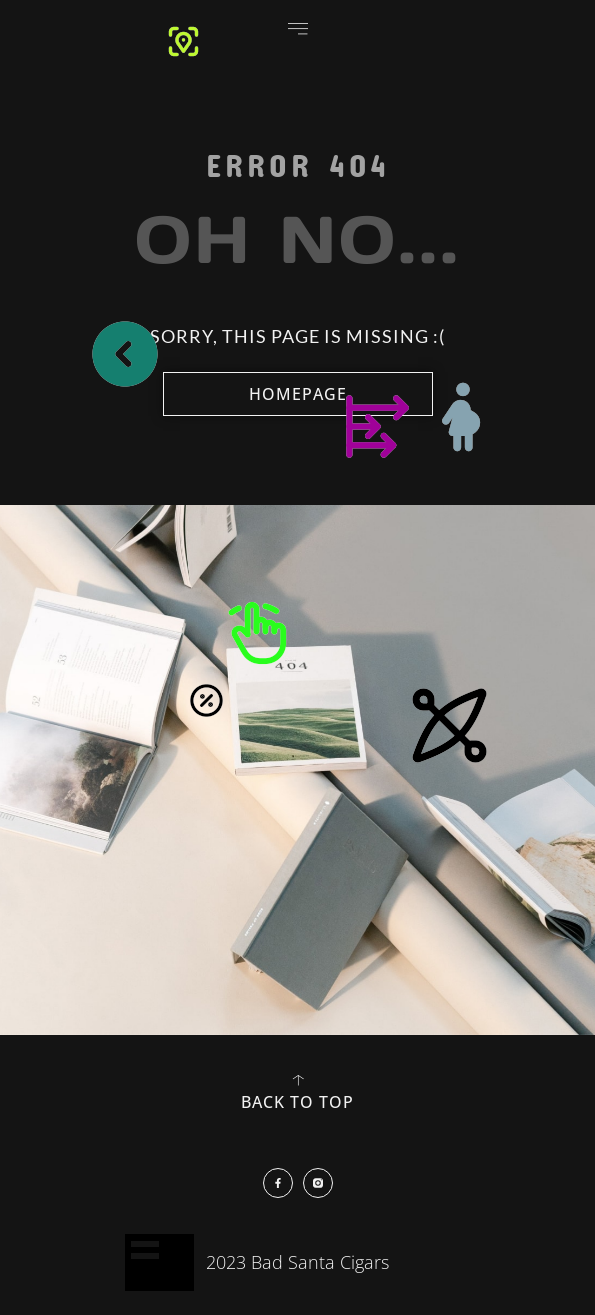 This screenshot has width=595, height=1315. What do you see at coordinates (183, 41) in the screenshot?
I see `activate live view mode for real-time location tracking` at bounding box center [183, 41].